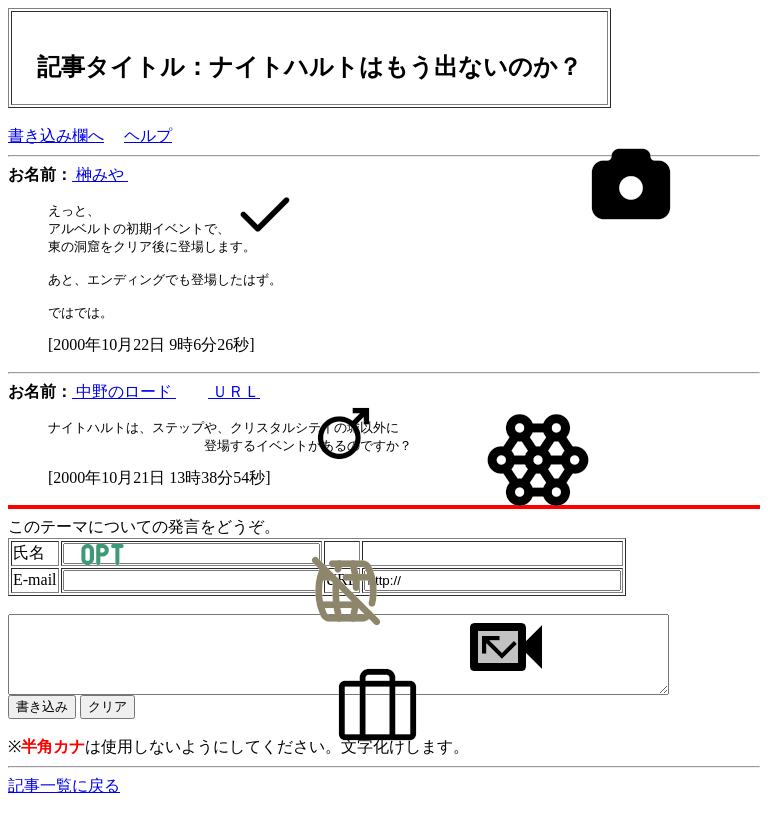  Describe the element at coordinates (263, 214) in the screenshot. I see `confirm or submit an action` at that location.